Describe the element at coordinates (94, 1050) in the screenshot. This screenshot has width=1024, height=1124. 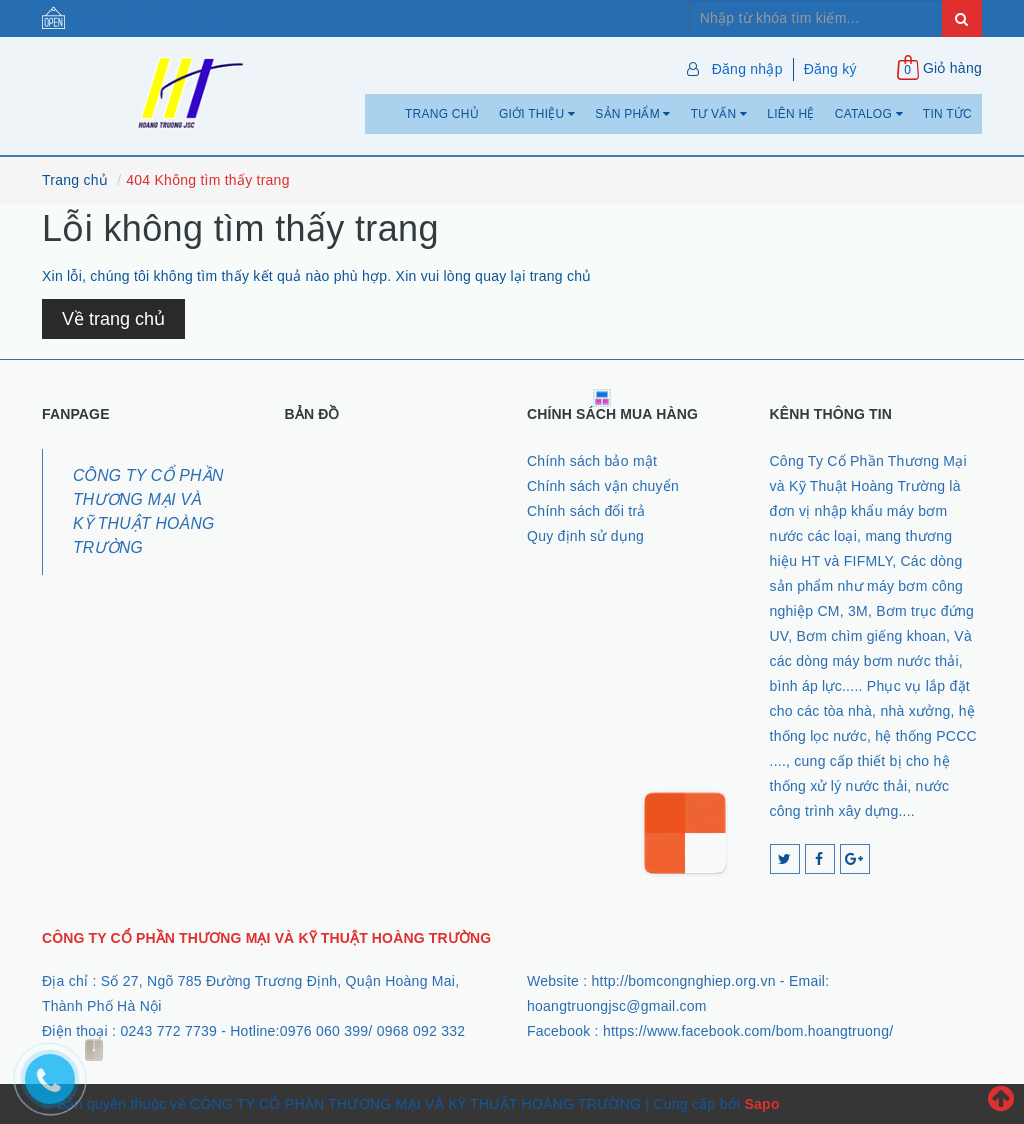
I see `open archive manager application` at that location.